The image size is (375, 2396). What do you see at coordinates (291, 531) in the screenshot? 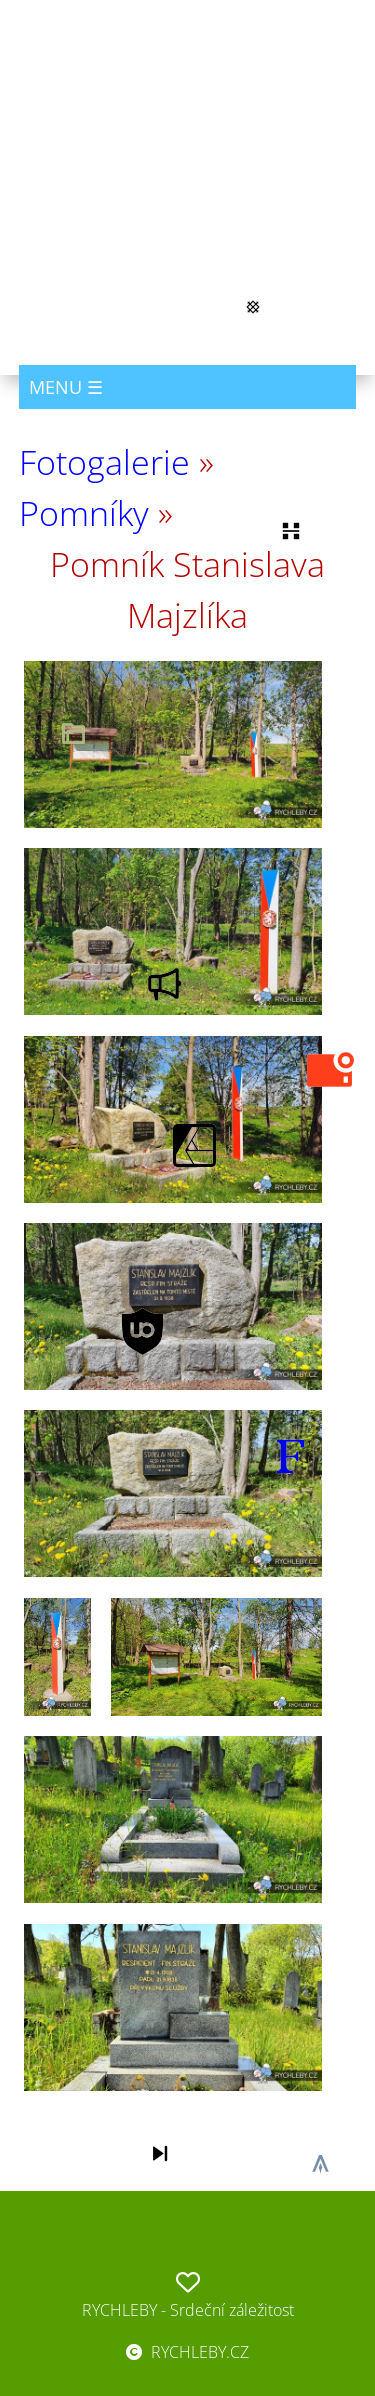
I see `scan a QR code` at bounding box center [291, 531].